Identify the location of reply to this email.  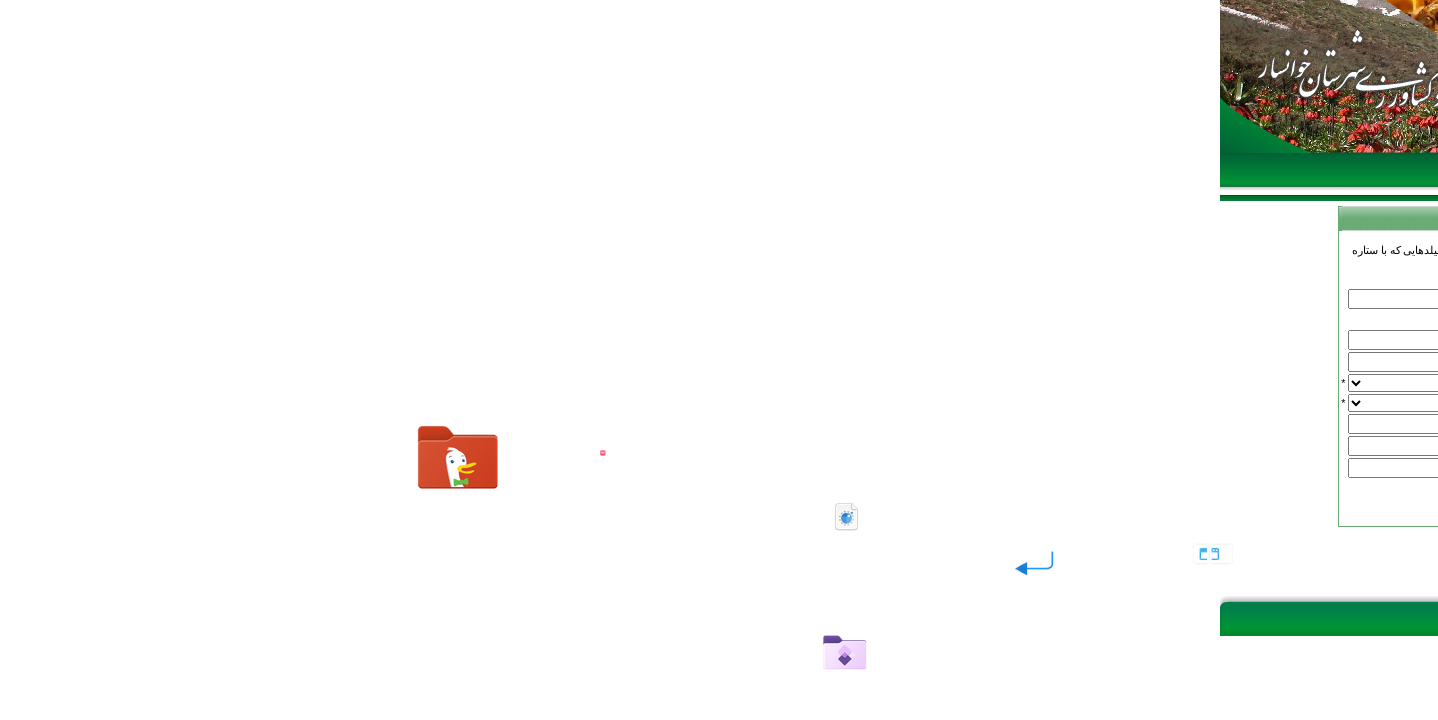
(1033, 560).